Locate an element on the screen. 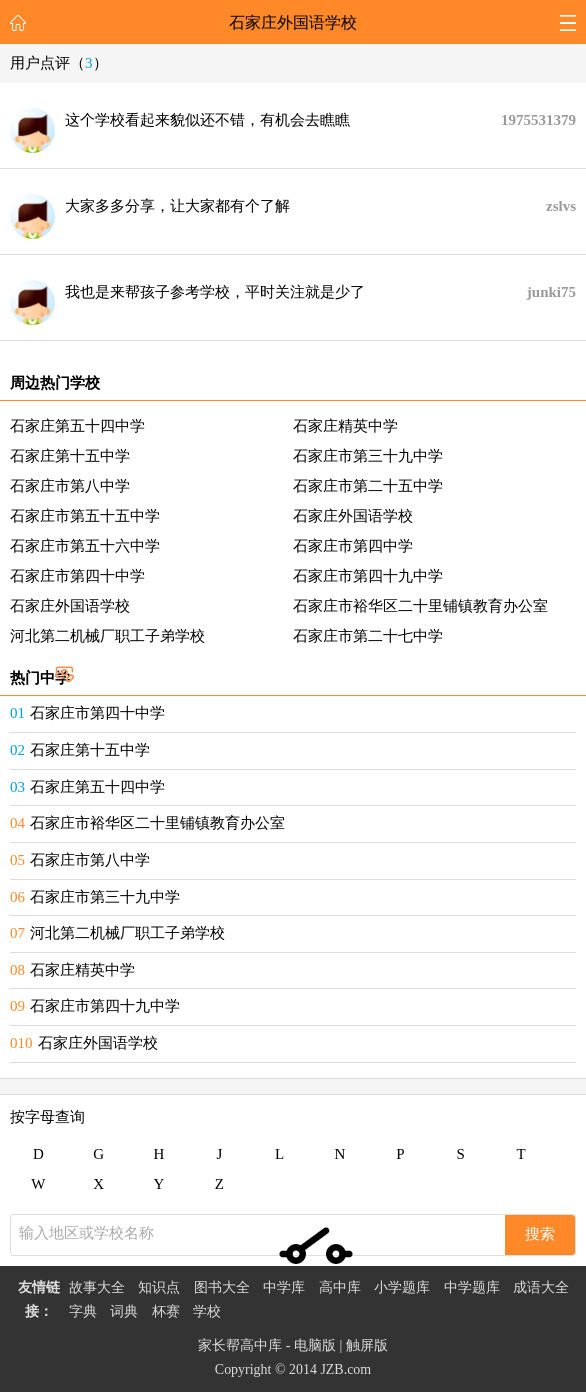 The width and height of the screenshot is (586, 1392). indicates circuit is disconnected or open is located at coordinates (316, 1254).